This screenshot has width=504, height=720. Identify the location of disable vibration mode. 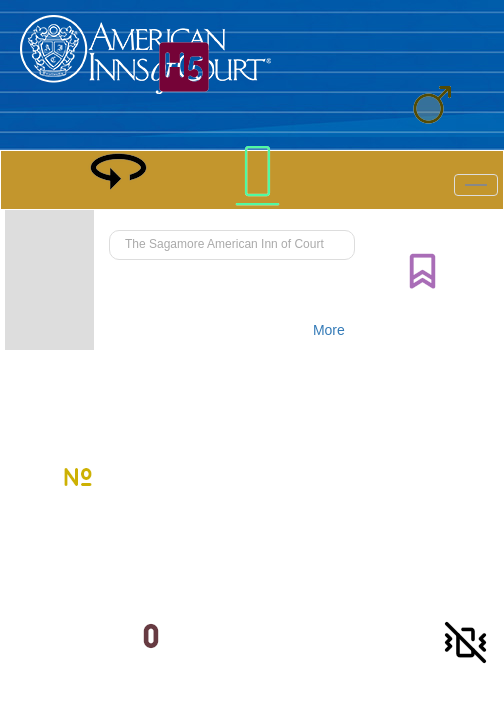
(465, 642).